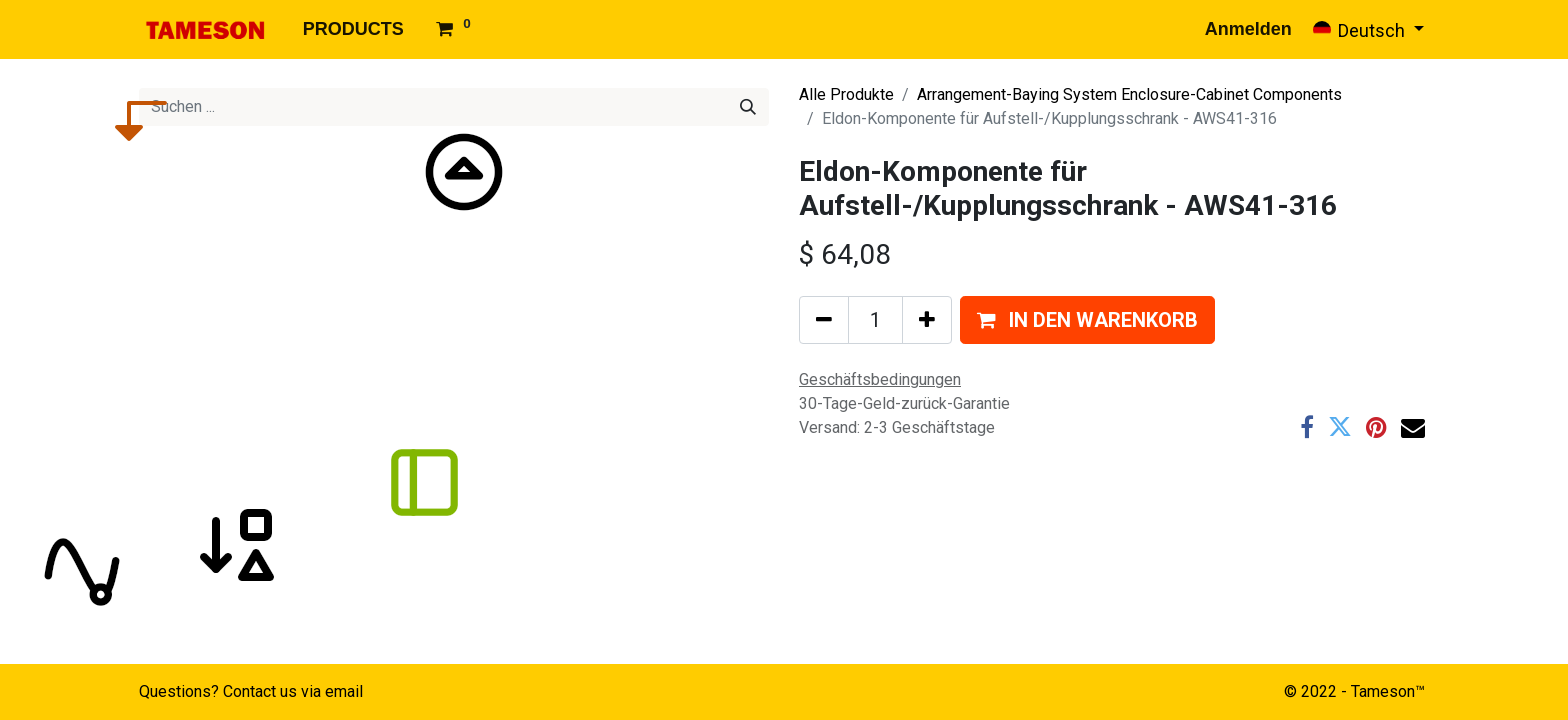 The width and height of the screenshot is (1568, 720). What do you see at coordinates (424, 482) in the screenshot?
I see `toggle sidebar navigation` at bounding box center [424, 482].